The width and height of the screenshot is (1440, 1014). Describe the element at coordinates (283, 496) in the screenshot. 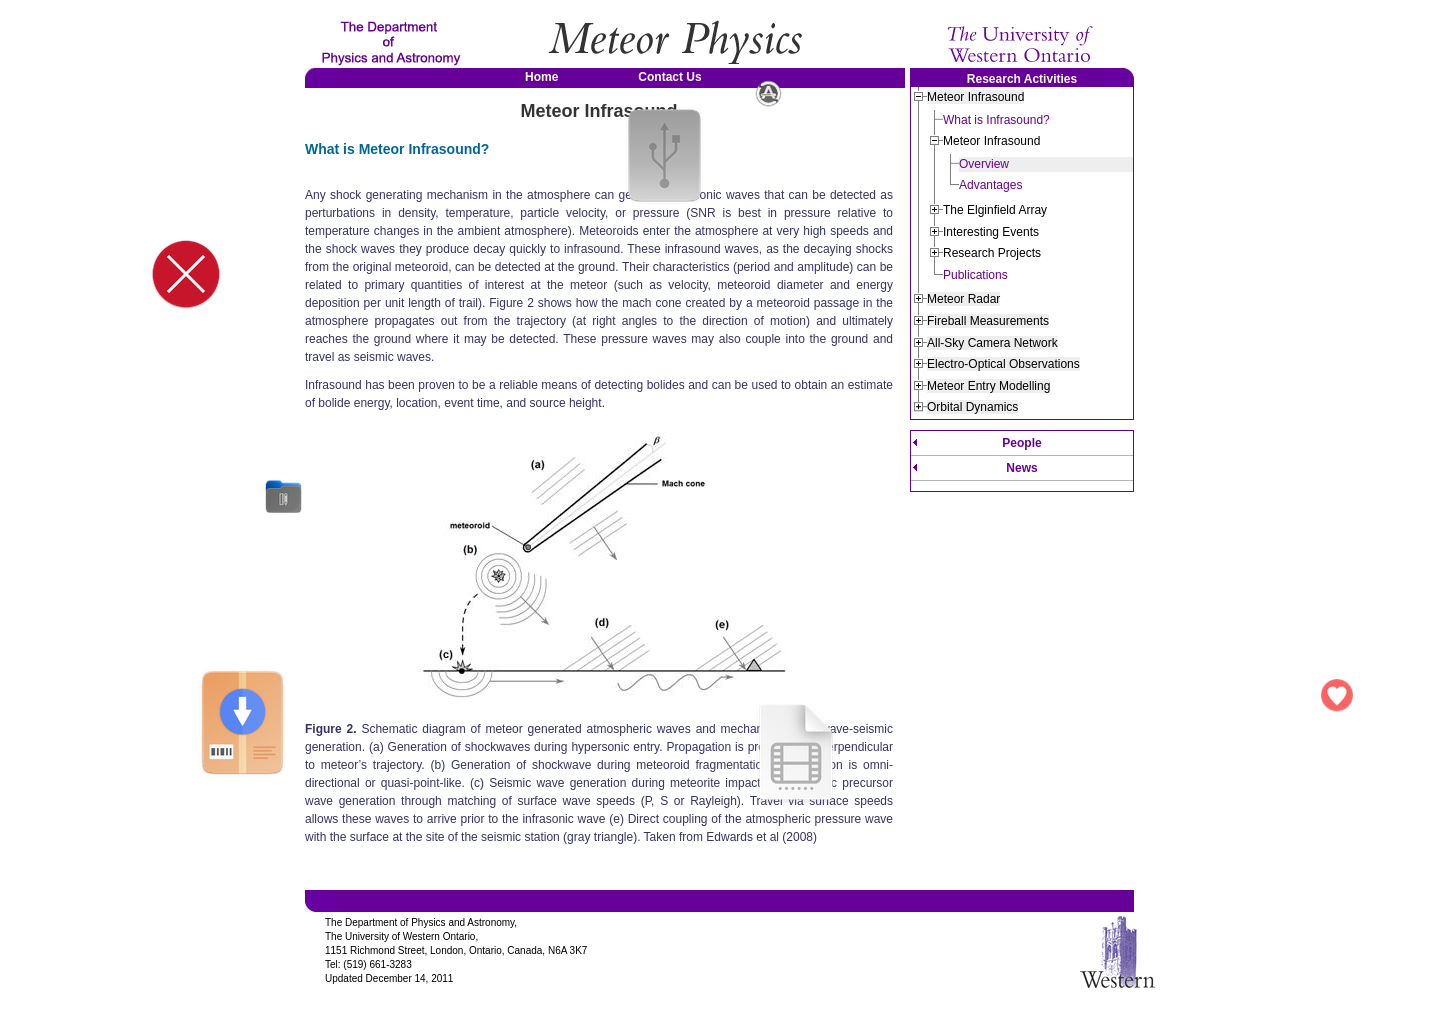

I see `access your templates folder` at that location.